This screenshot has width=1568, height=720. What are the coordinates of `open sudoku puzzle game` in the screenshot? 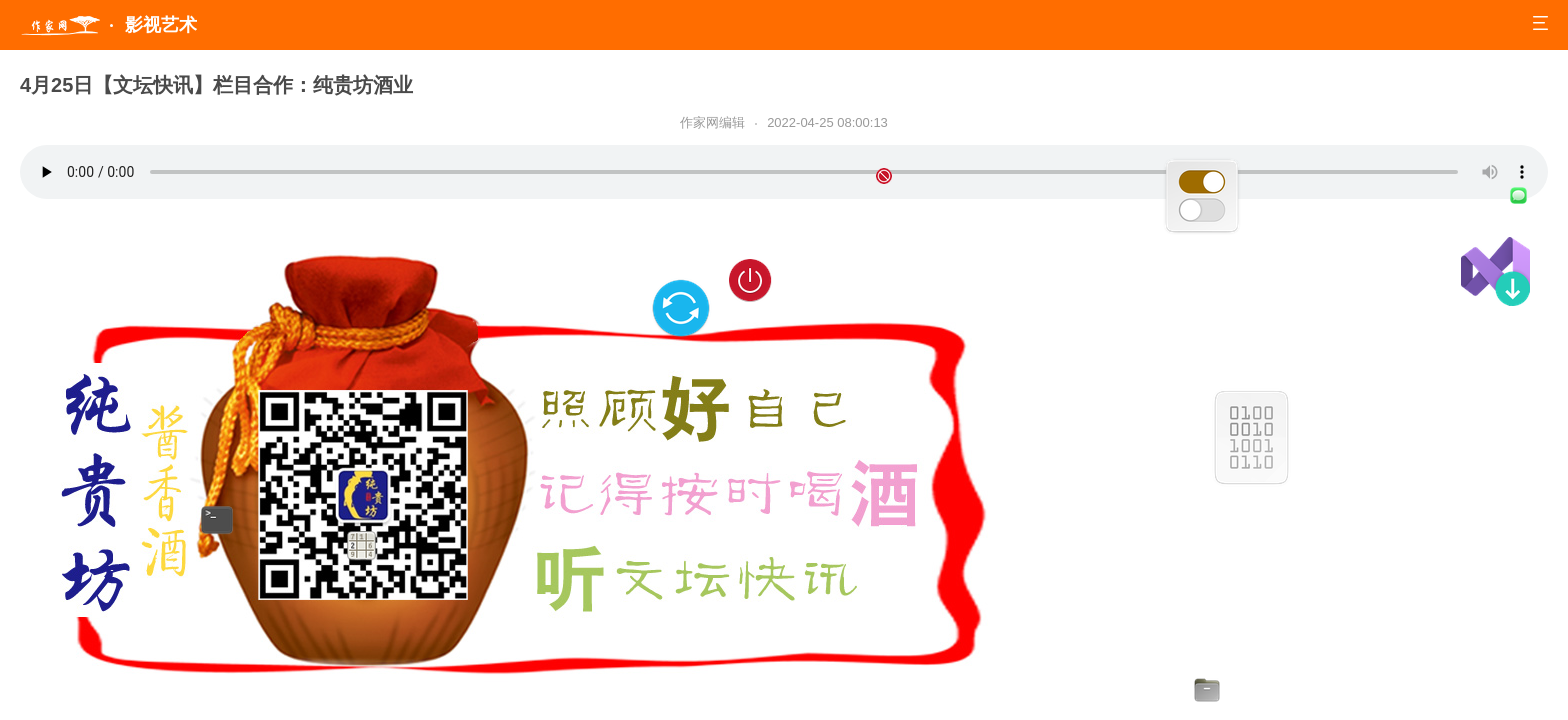 It's located at (361, 545).